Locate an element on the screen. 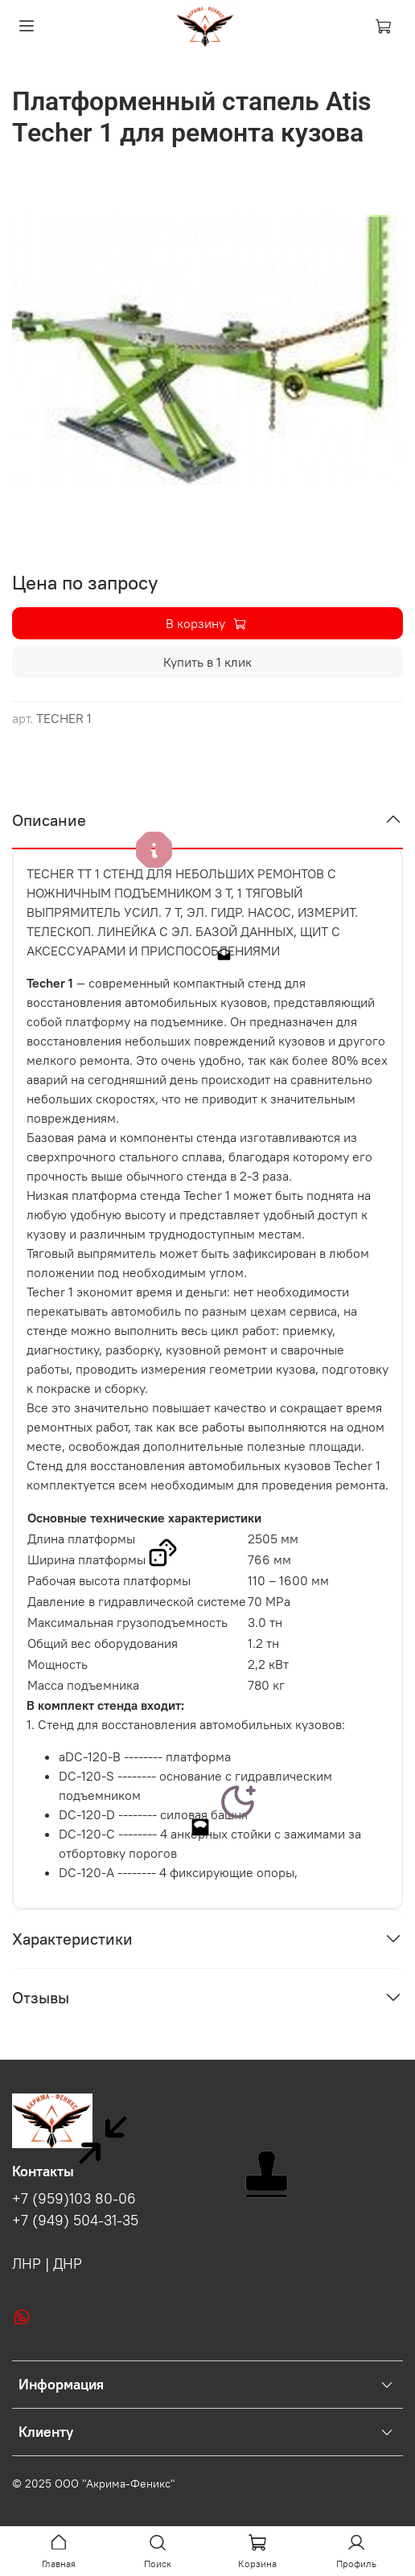  view weight or measurement data is located at coordinates (200, 1827).